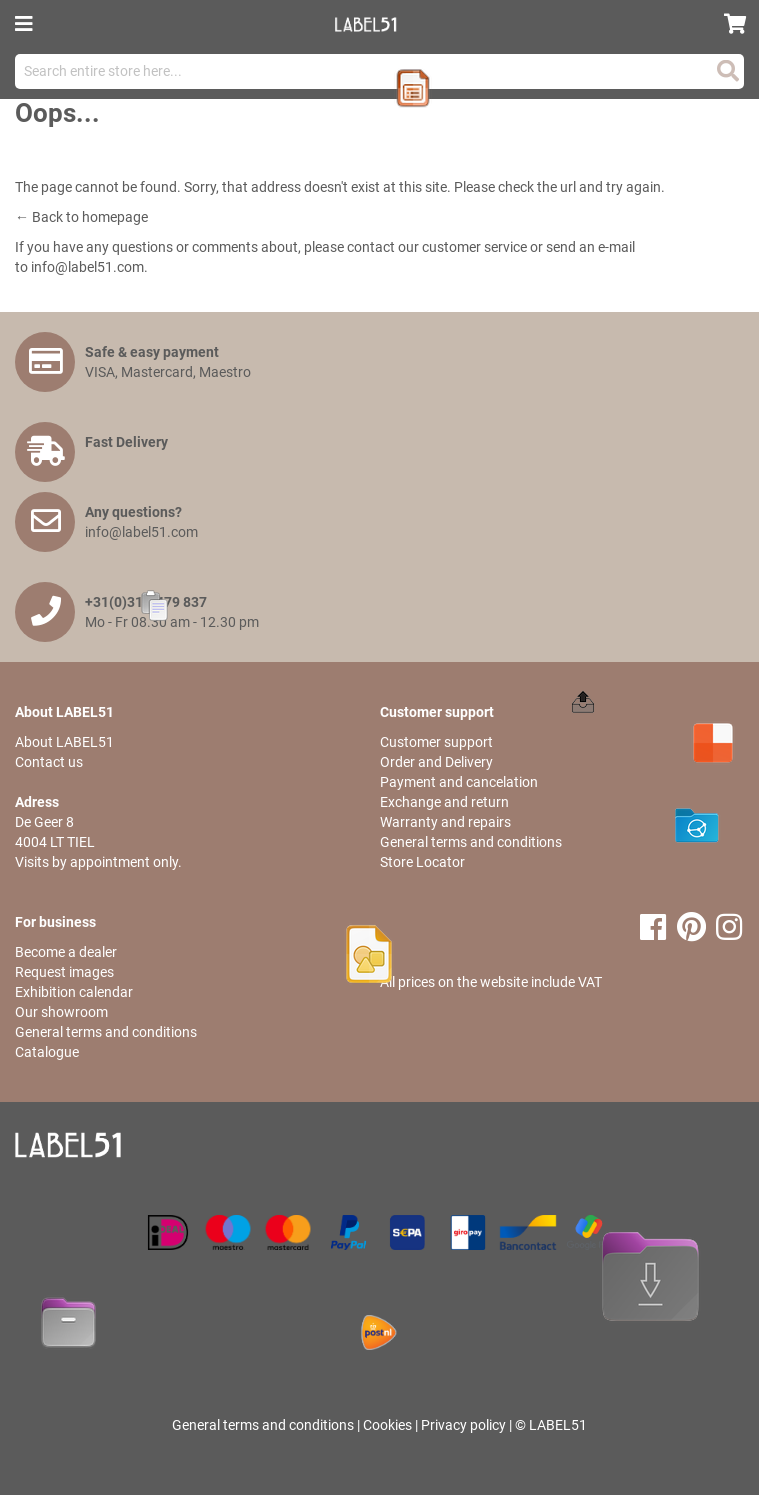  I want to click on open syncthing sync folder, so click(696, 826).